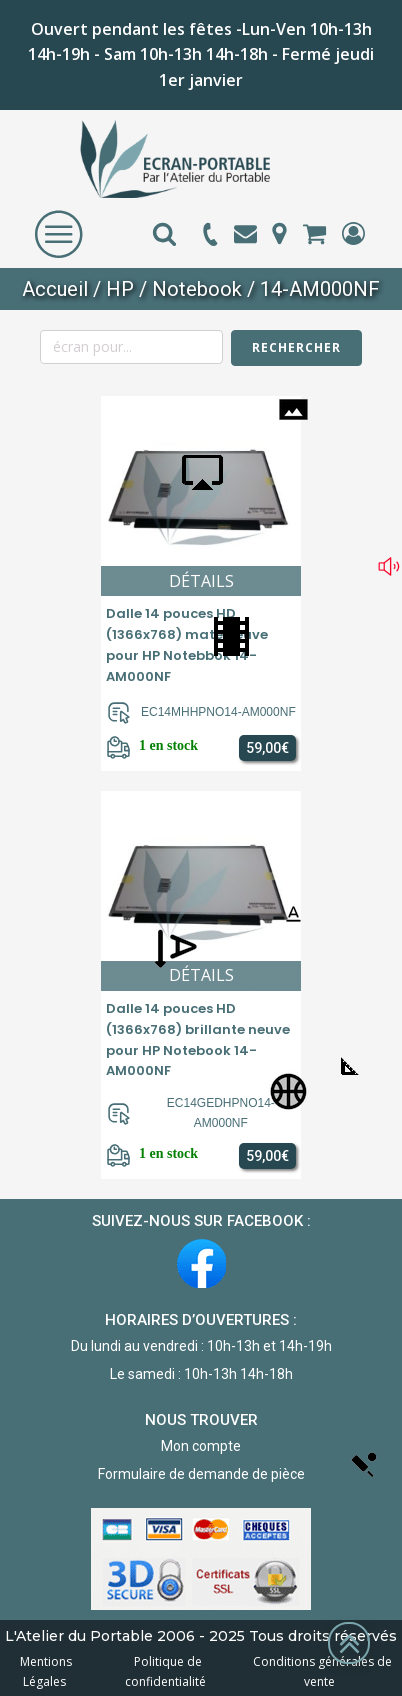  What do you see at coordinates (175, 949) in the screenshot?
I see `rotate text direction downward` at bounding box center [175, 949].